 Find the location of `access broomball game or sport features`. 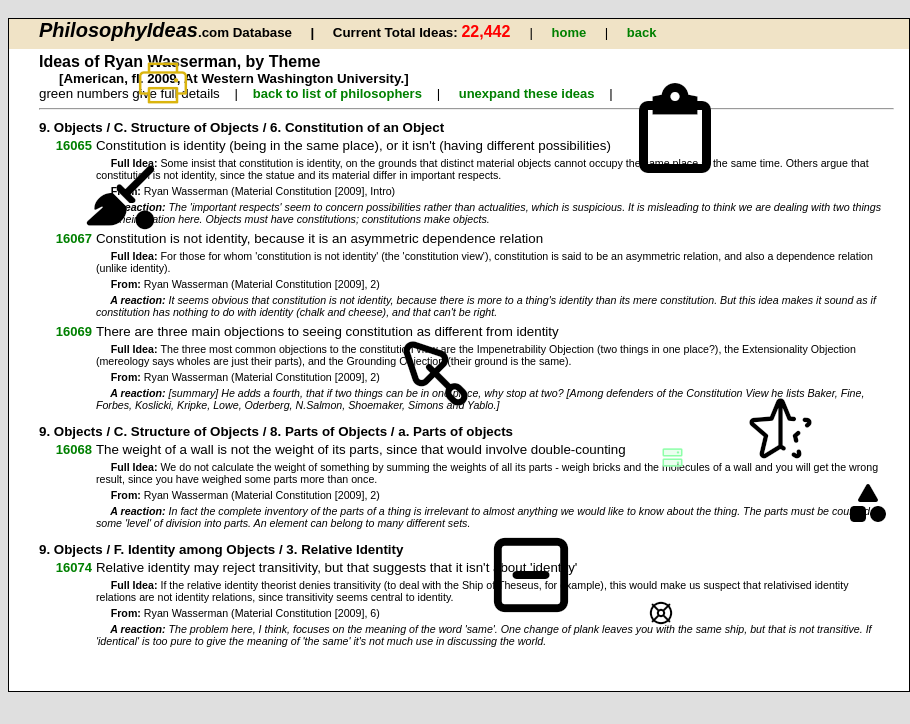

access broomball game or sport features is located at coordinates (120, 195).